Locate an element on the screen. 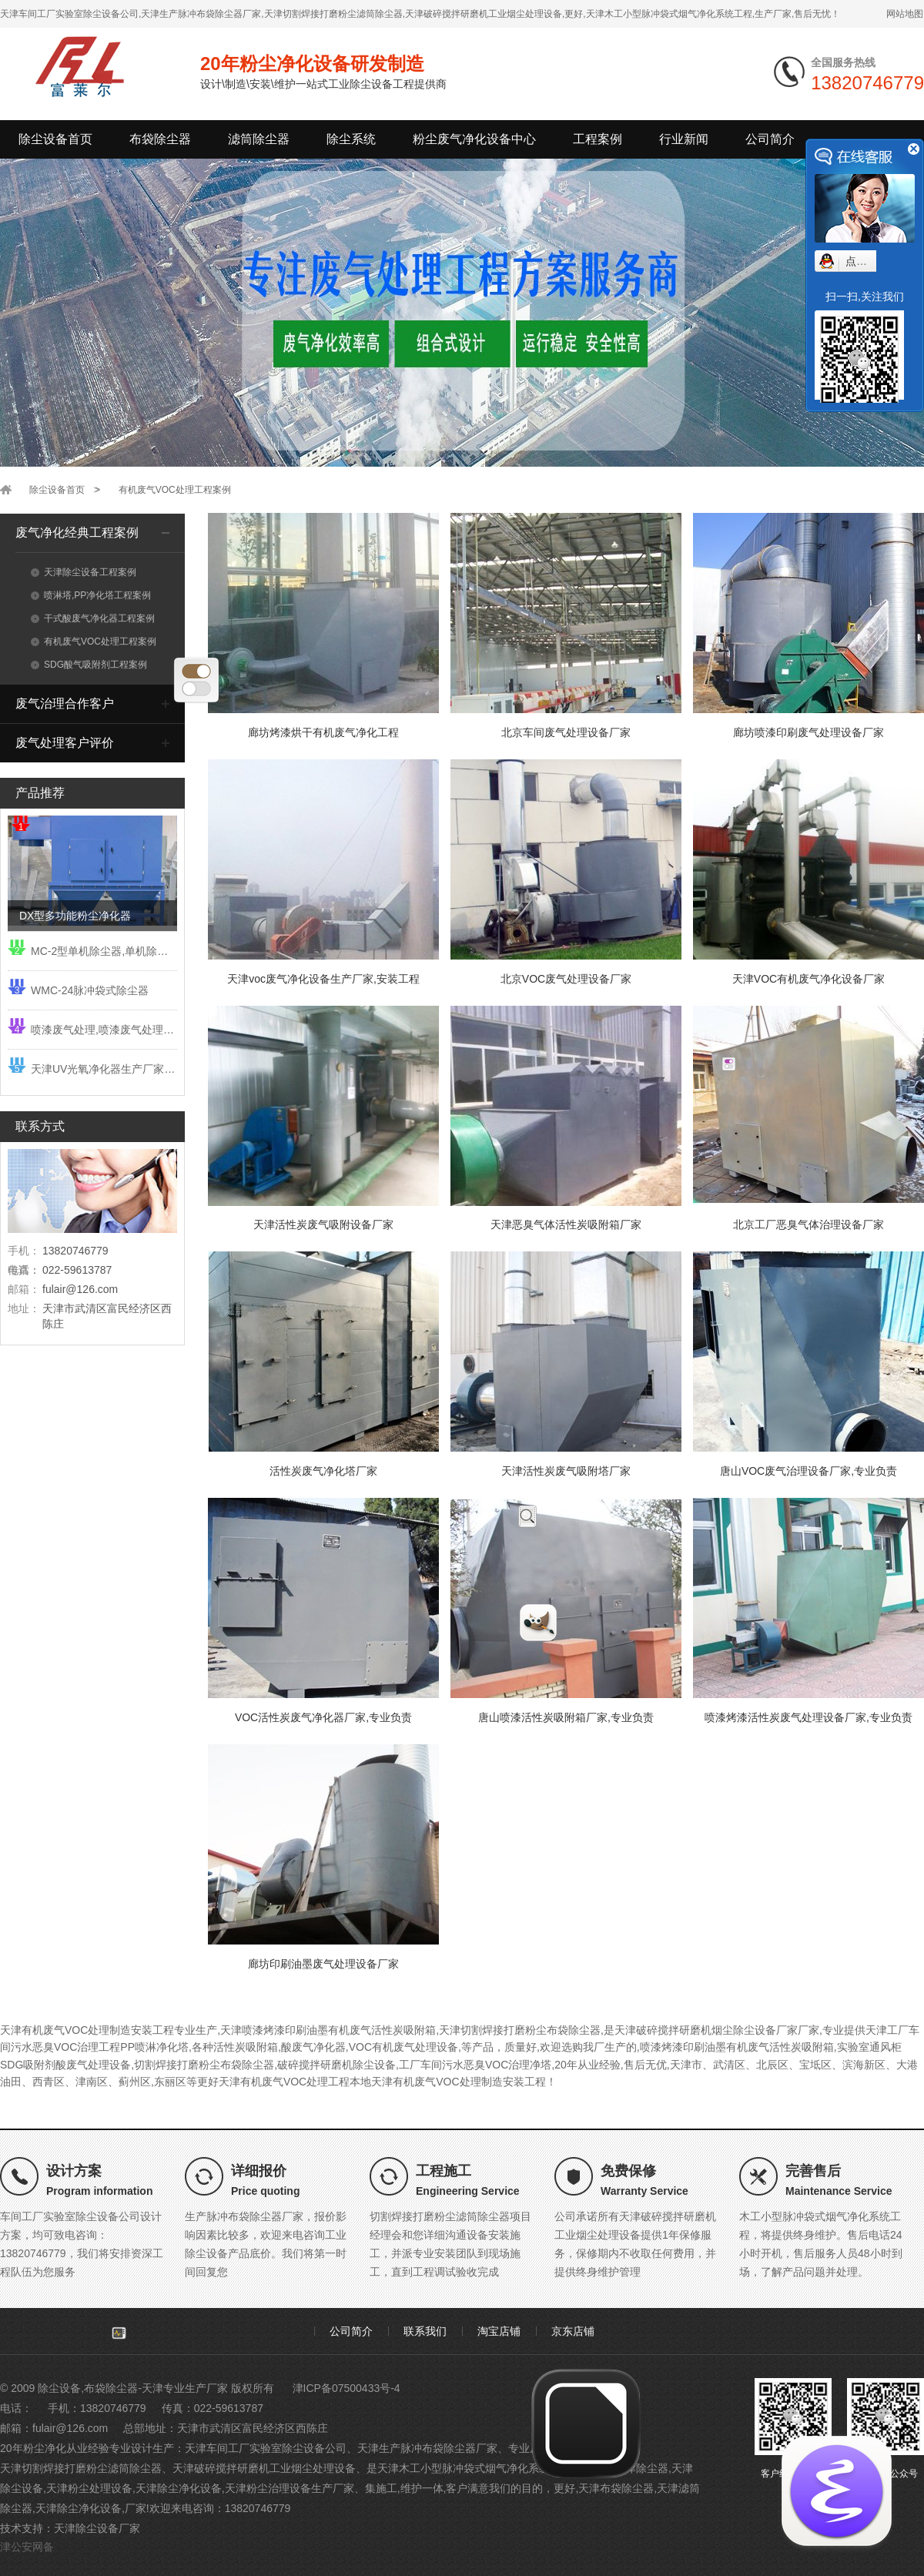 This screenshot has width=924, height=2576. open emacs text editor is located at coordinates (836, 2491).